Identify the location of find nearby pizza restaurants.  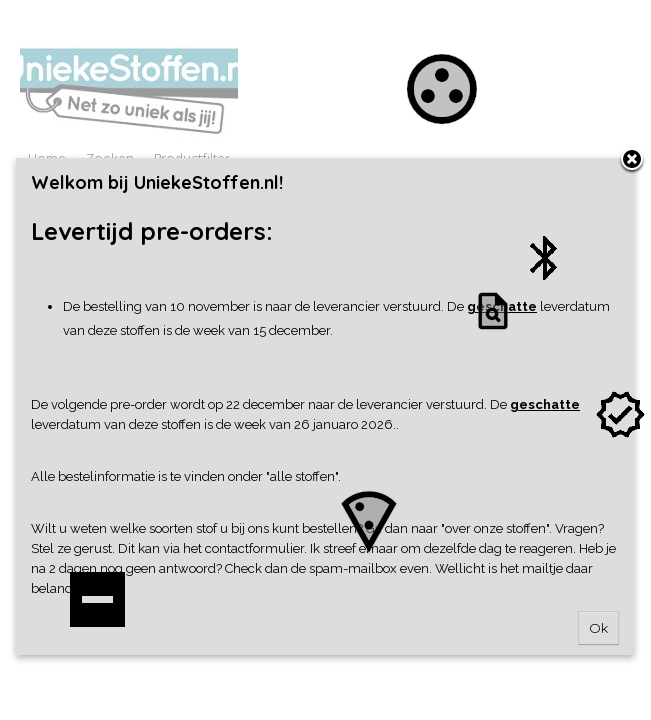
(369, 522).